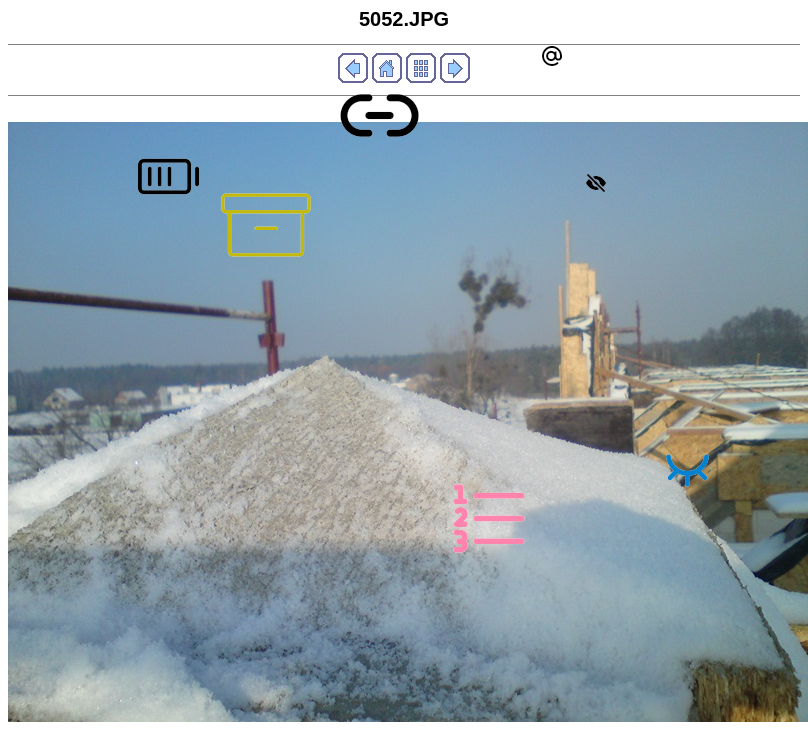 The image size is (808, 730). What do you see at coordinates (552, 56) in the screenshot?
I see `compose a new email` at bounding box center [552, 56].